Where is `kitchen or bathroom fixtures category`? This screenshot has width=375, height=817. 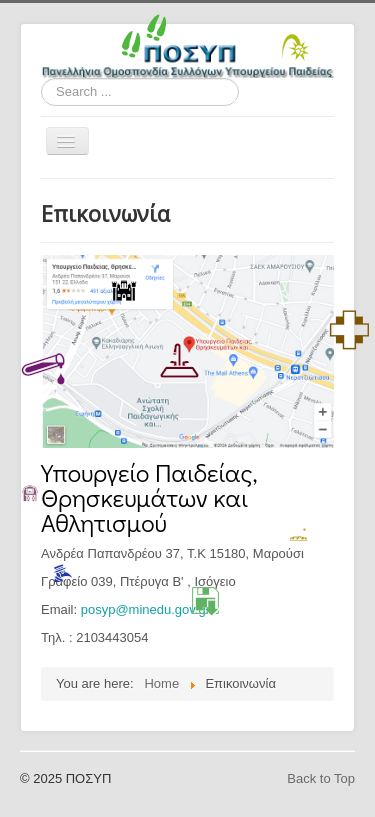
kitchen or bathroom fixtures category is located at coordinates (179, 360).